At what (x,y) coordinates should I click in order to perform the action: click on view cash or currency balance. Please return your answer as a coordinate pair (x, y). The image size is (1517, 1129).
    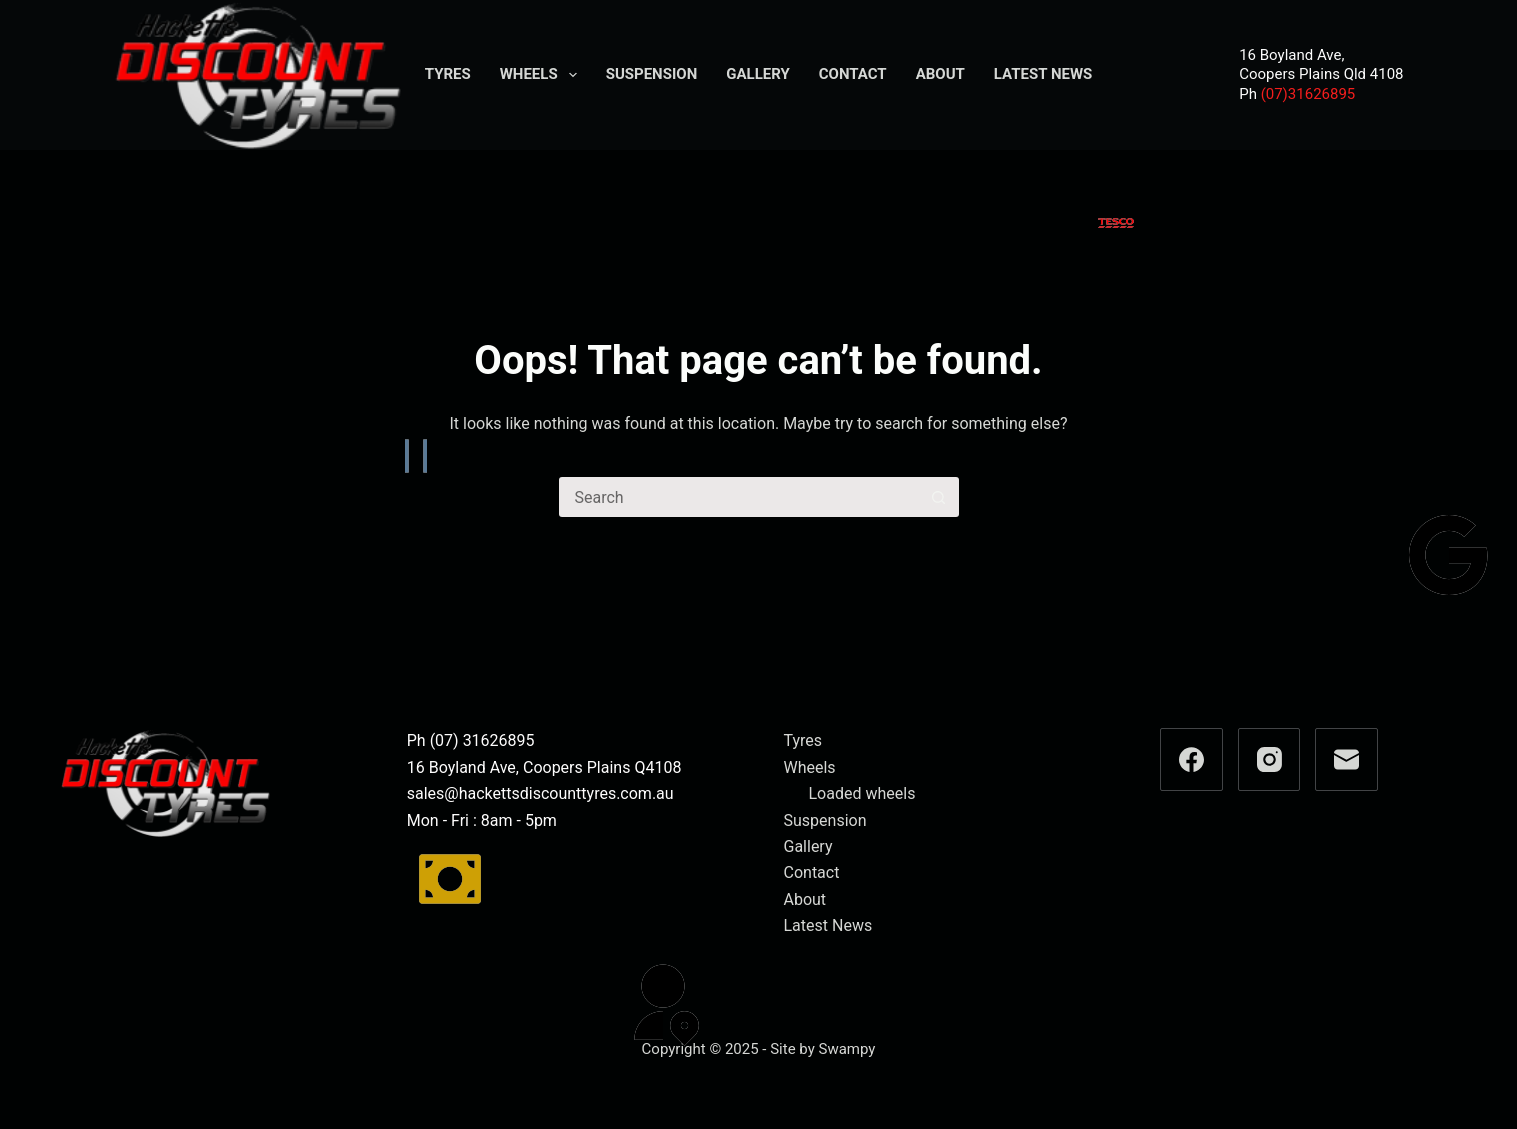
    Looking at the image, I should click on (450, 879).